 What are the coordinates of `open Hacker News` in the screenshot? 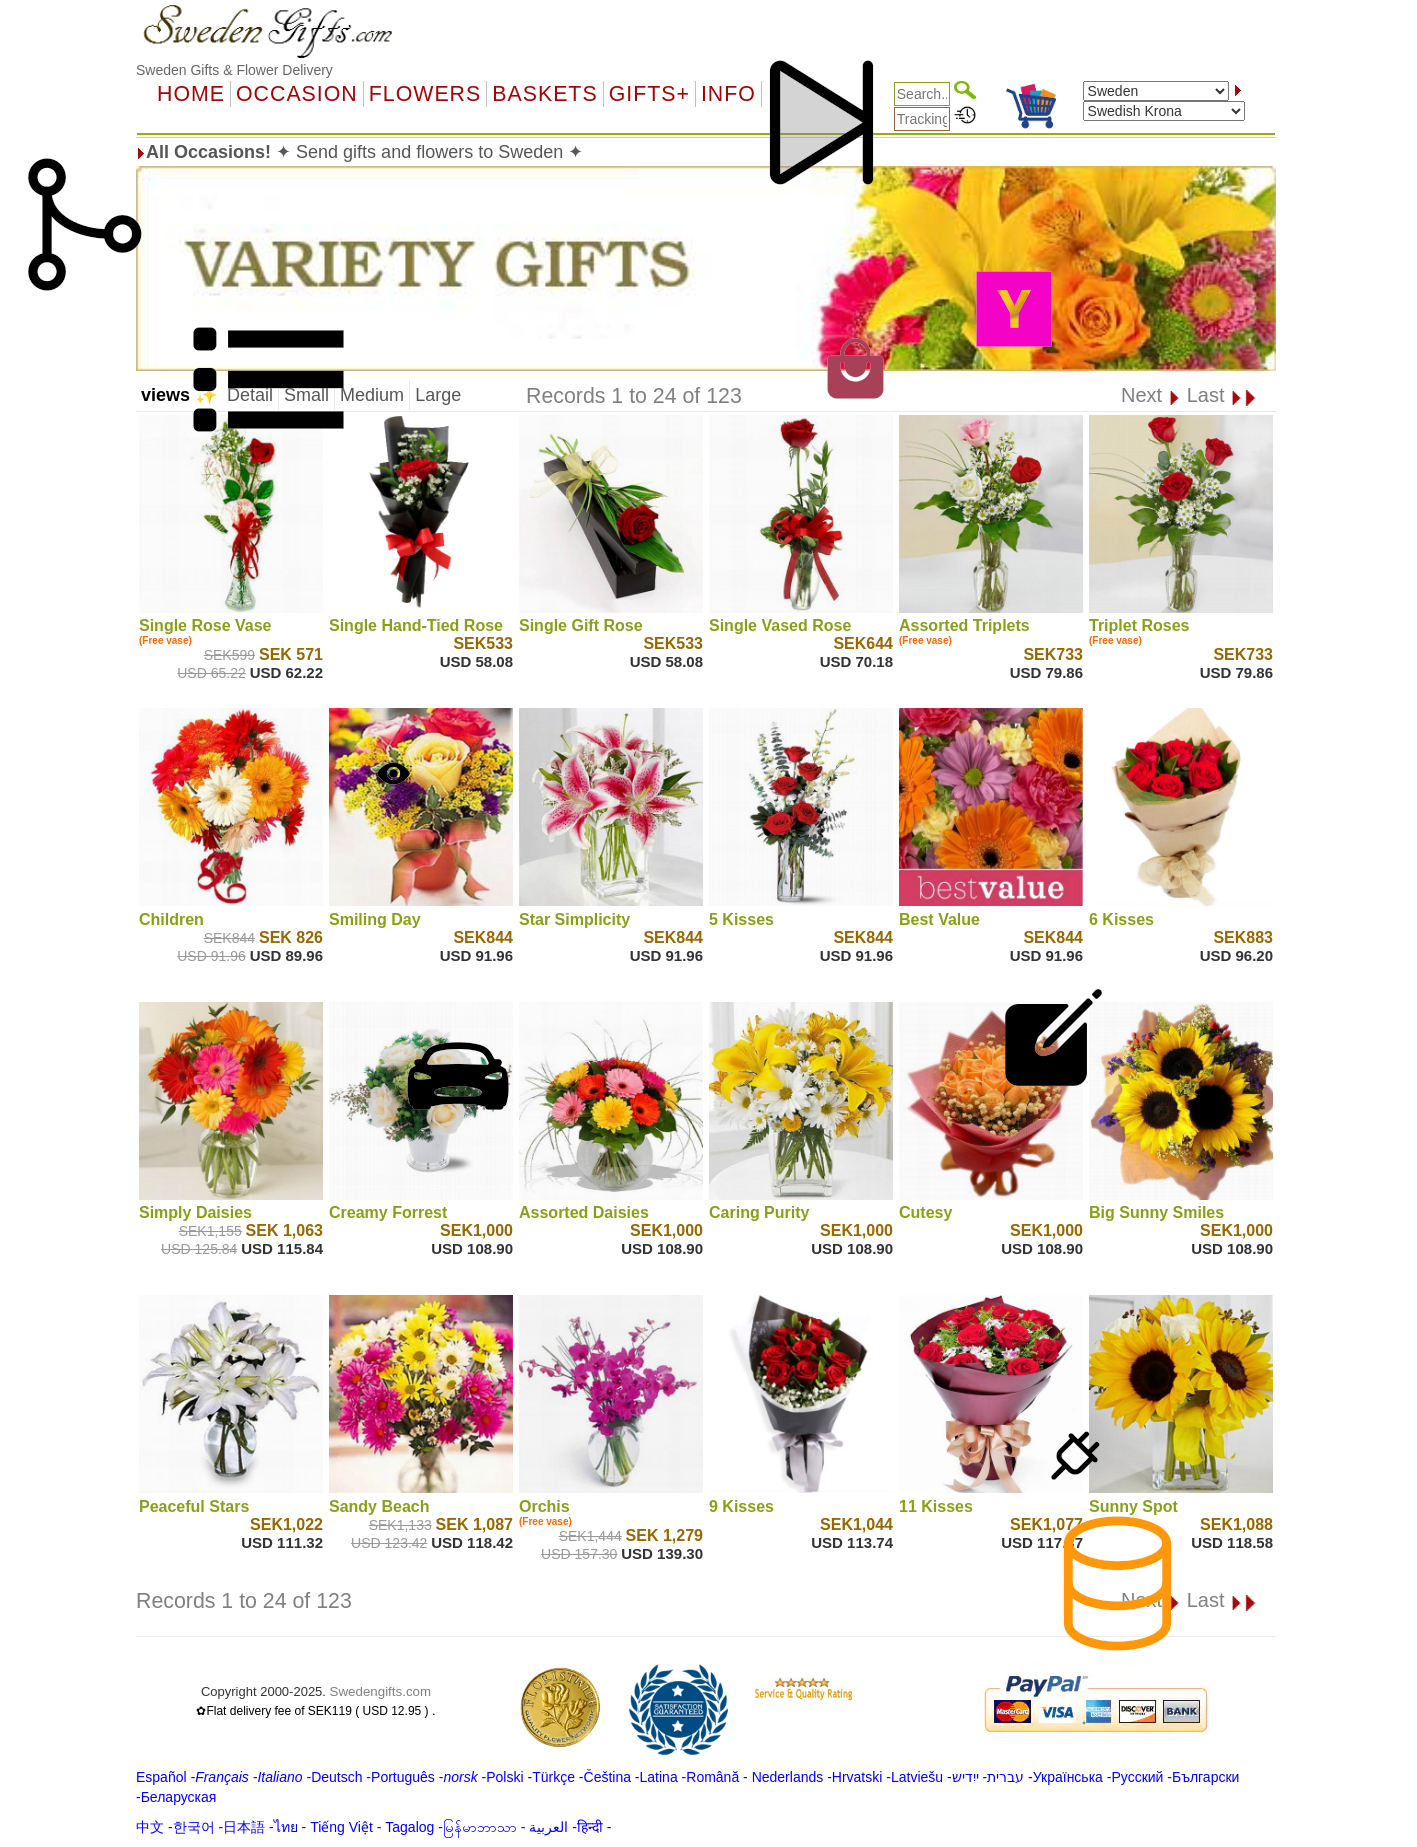 It's located at (1014, 309).